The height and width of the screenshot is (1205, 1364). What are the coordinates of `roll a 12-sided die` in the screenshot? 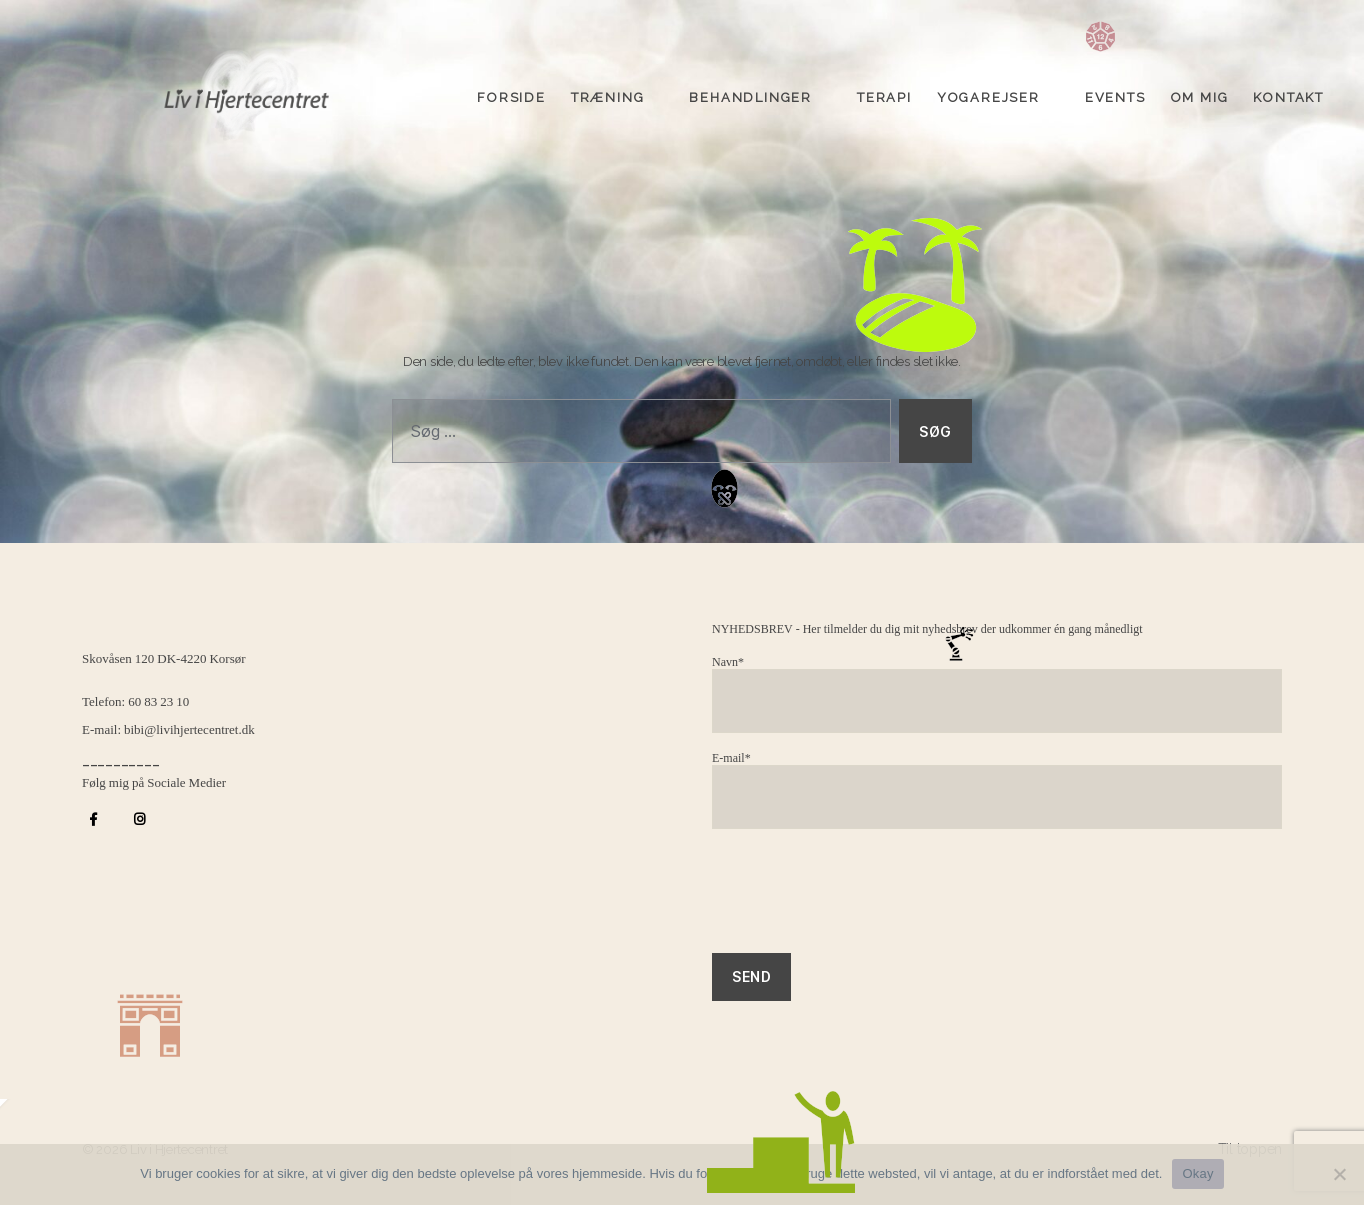 It's located at (1100, 36).